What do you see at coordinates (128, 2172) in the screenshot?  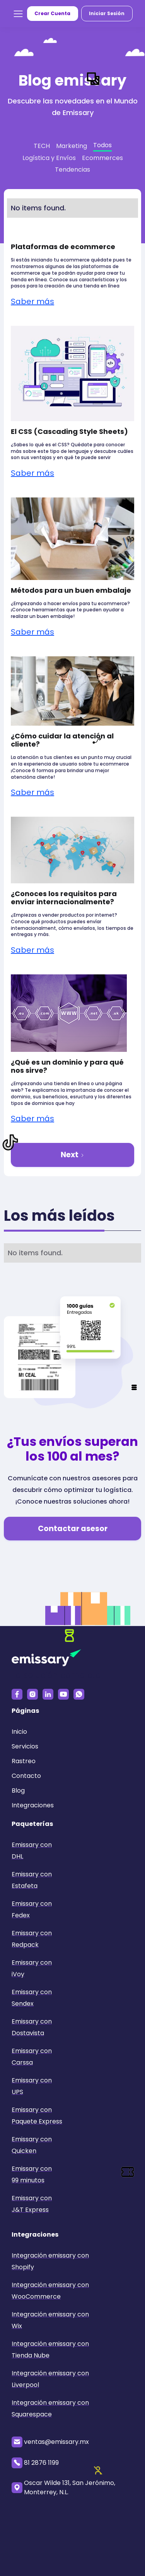 I see `view your tickets or passes` at bounding box center [128, 2172].